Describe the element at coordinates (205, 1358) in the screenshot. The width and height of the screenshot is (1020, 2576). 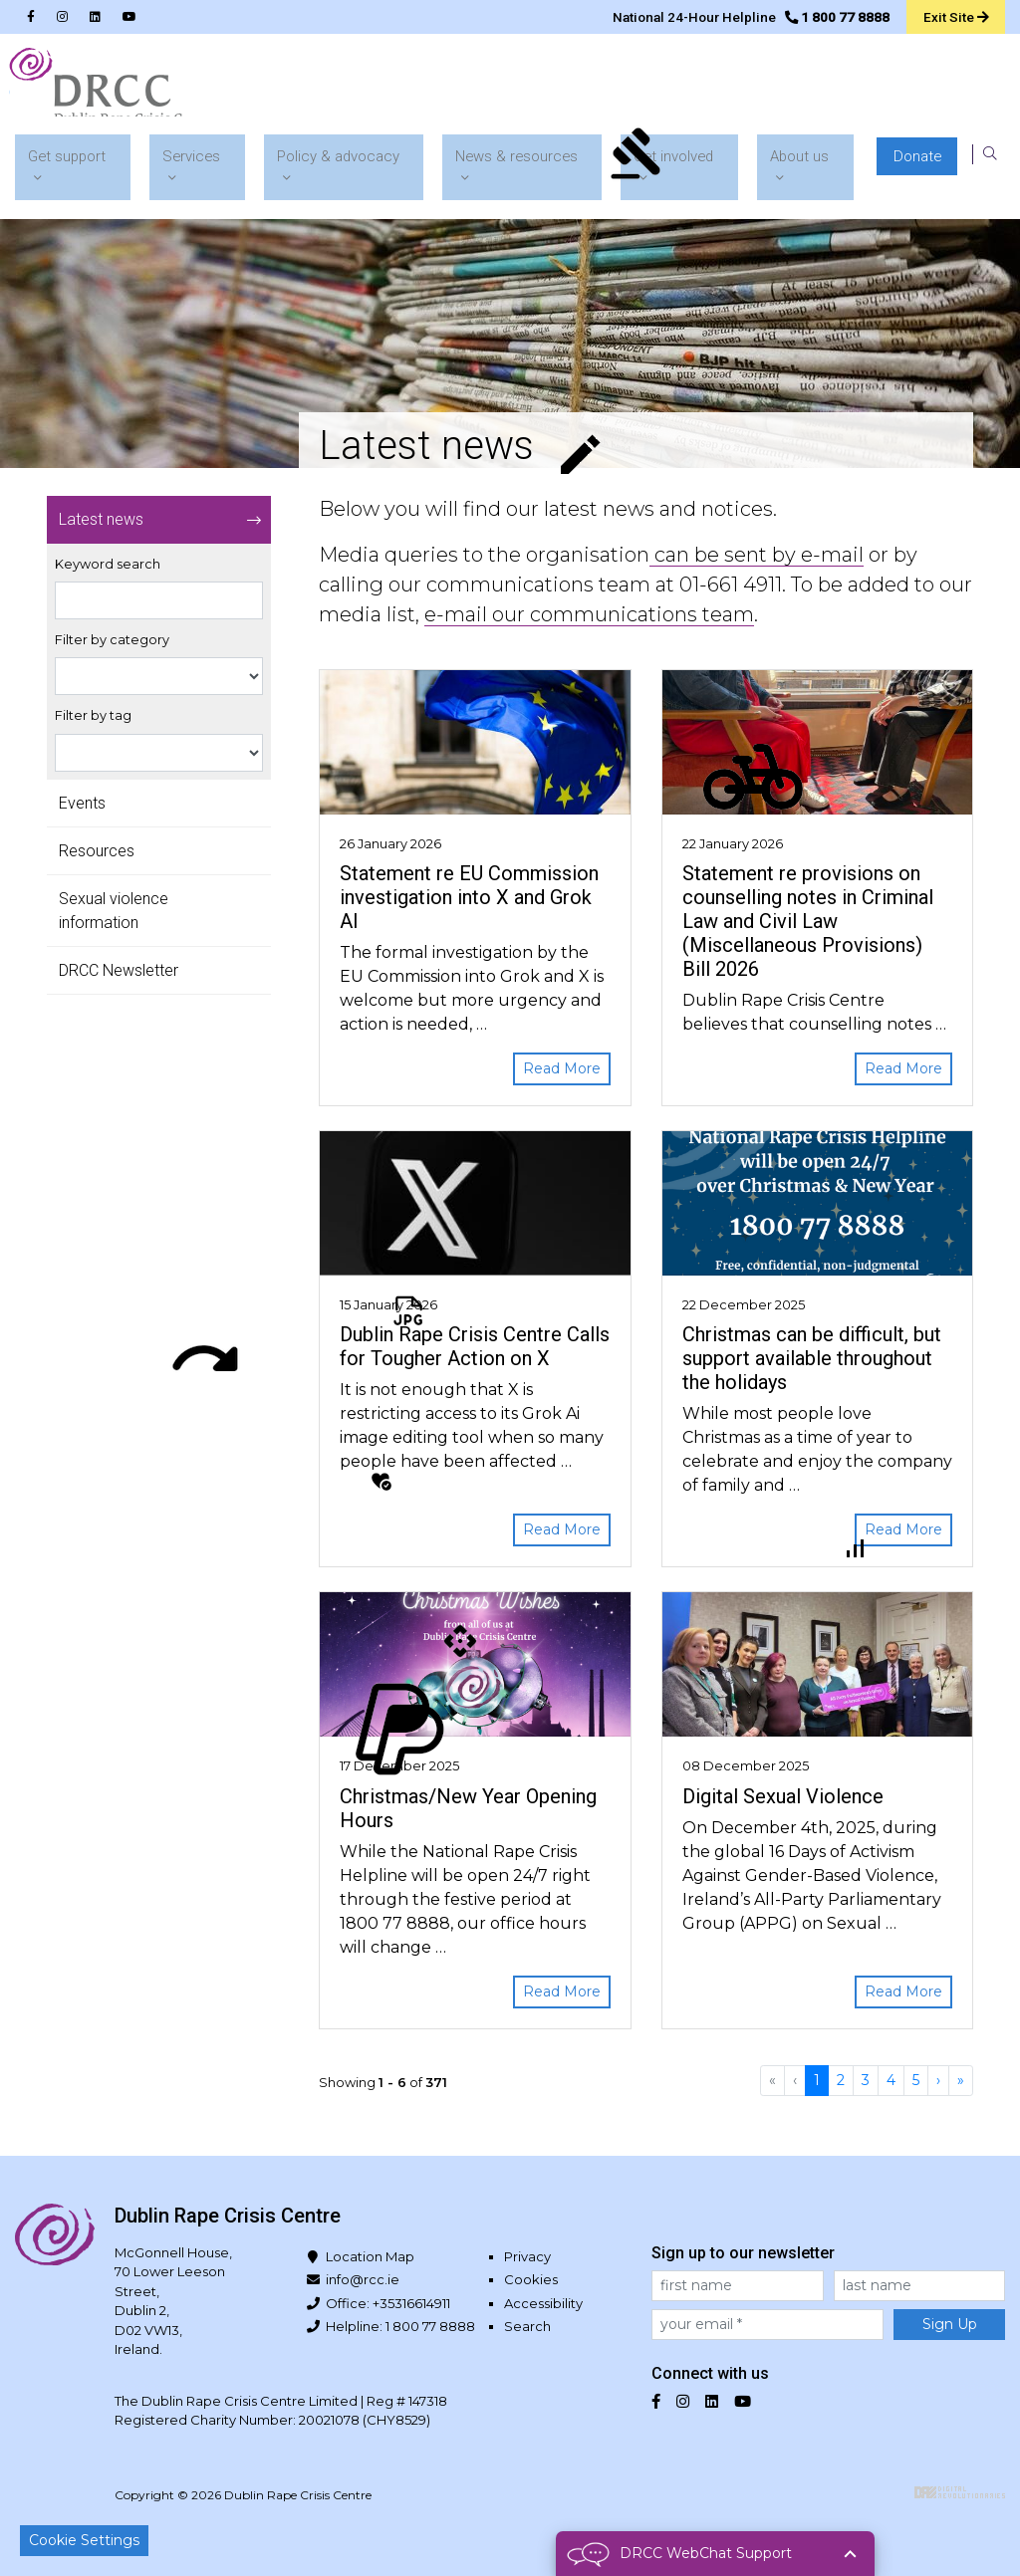
I see `redo the last undone action` at that location.